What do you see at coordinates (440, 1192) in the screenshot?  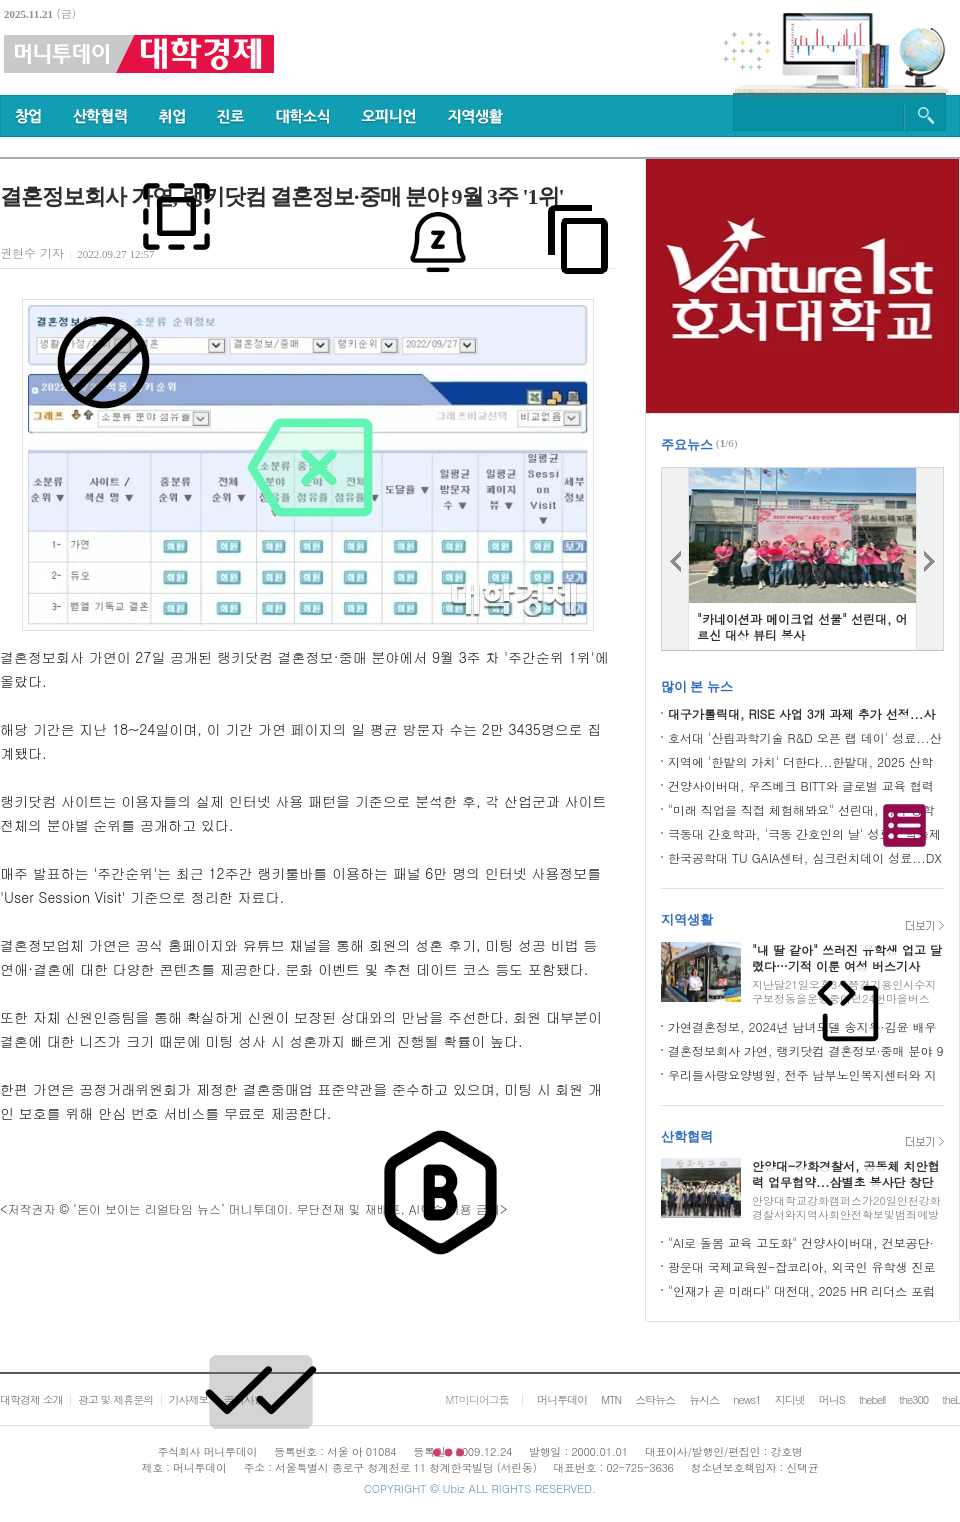 I see `indicates a "B" tier or category designation` at bounding box center [440, 1192].